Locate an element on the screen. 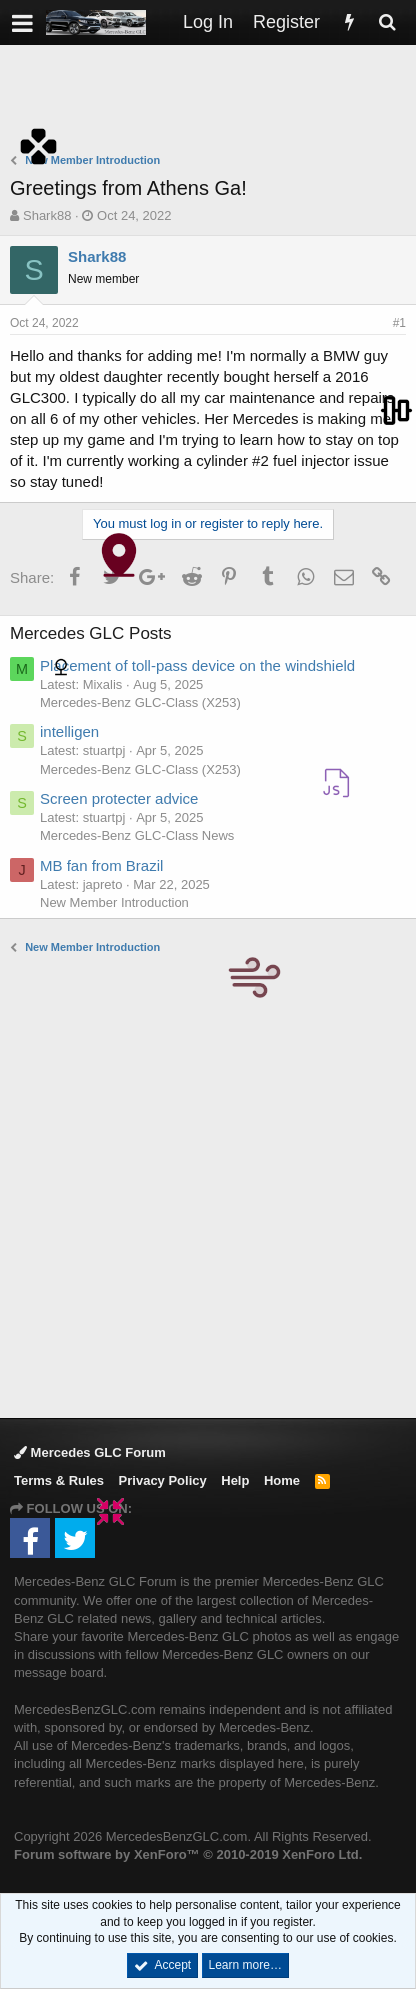 This screenshot has height=1989, width=416. open gaming or game center is located at coordinates (38, 146).